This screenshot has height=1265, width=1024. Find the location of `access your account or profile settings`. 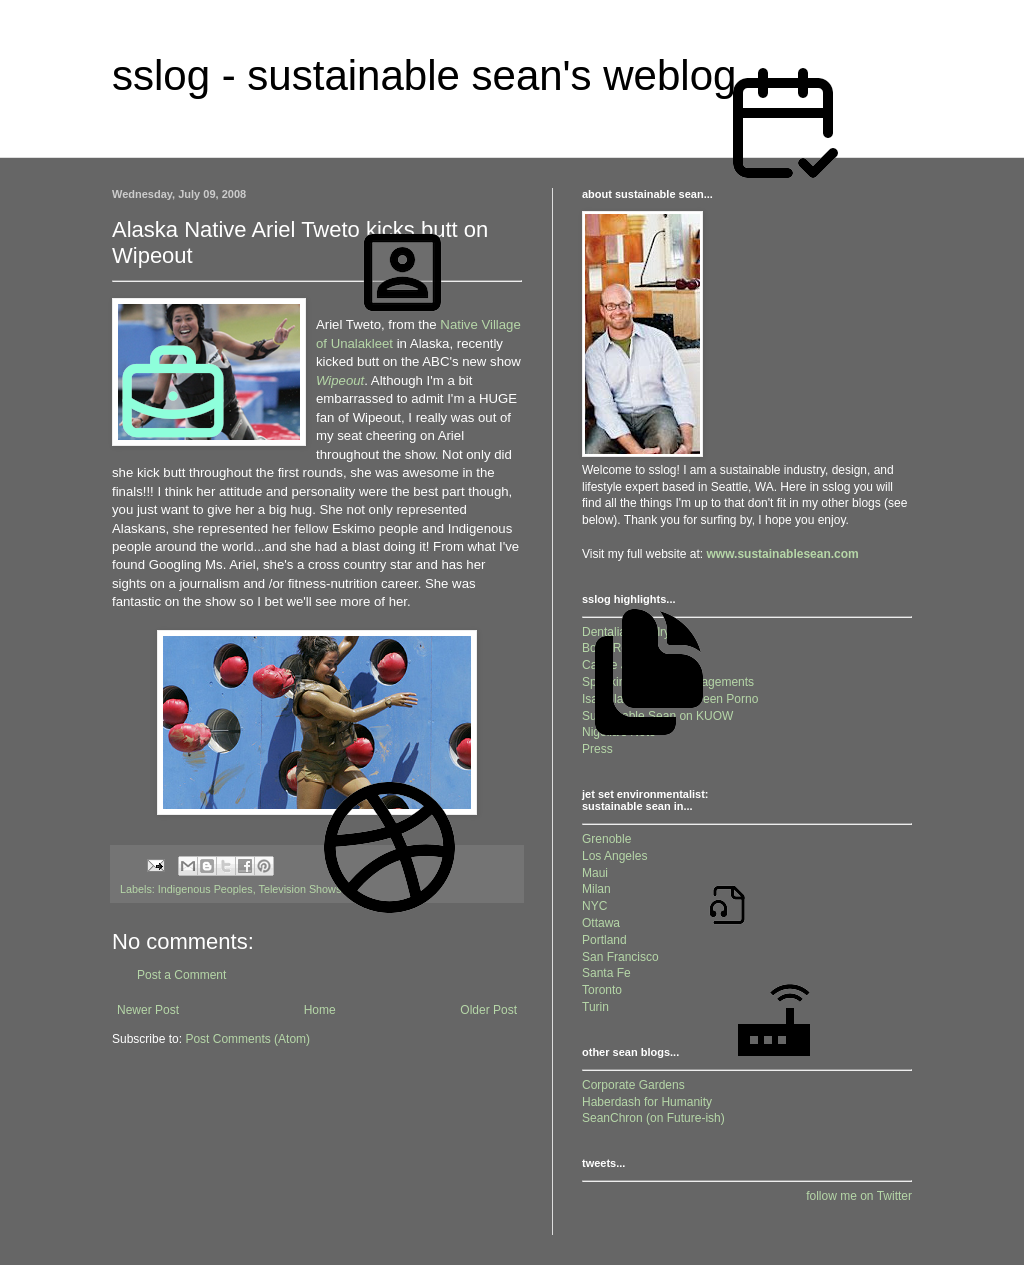

access your account or profile settings is located at coordinates (402, 272).